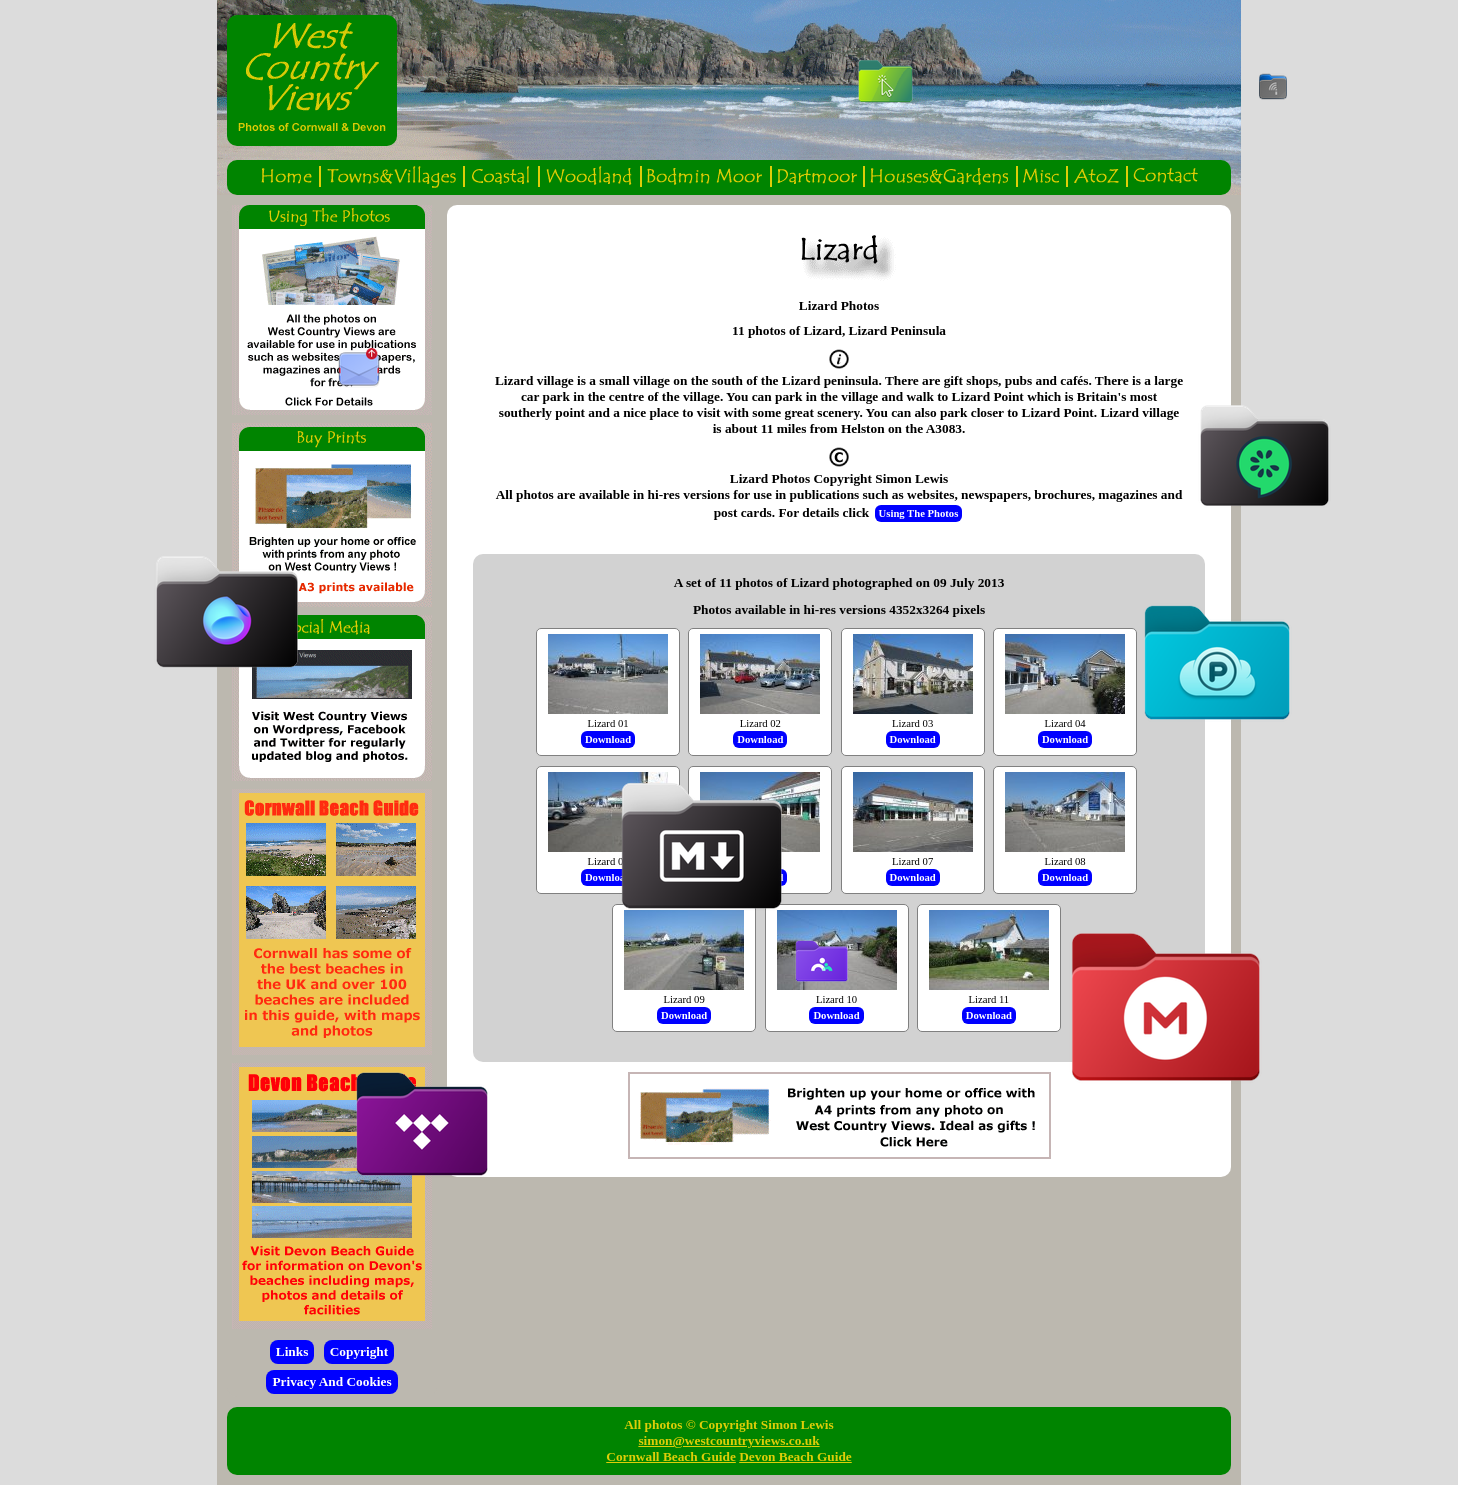 The image size is (1458, 1485). I want to click on open pCloud folder, so click(1216, 666).